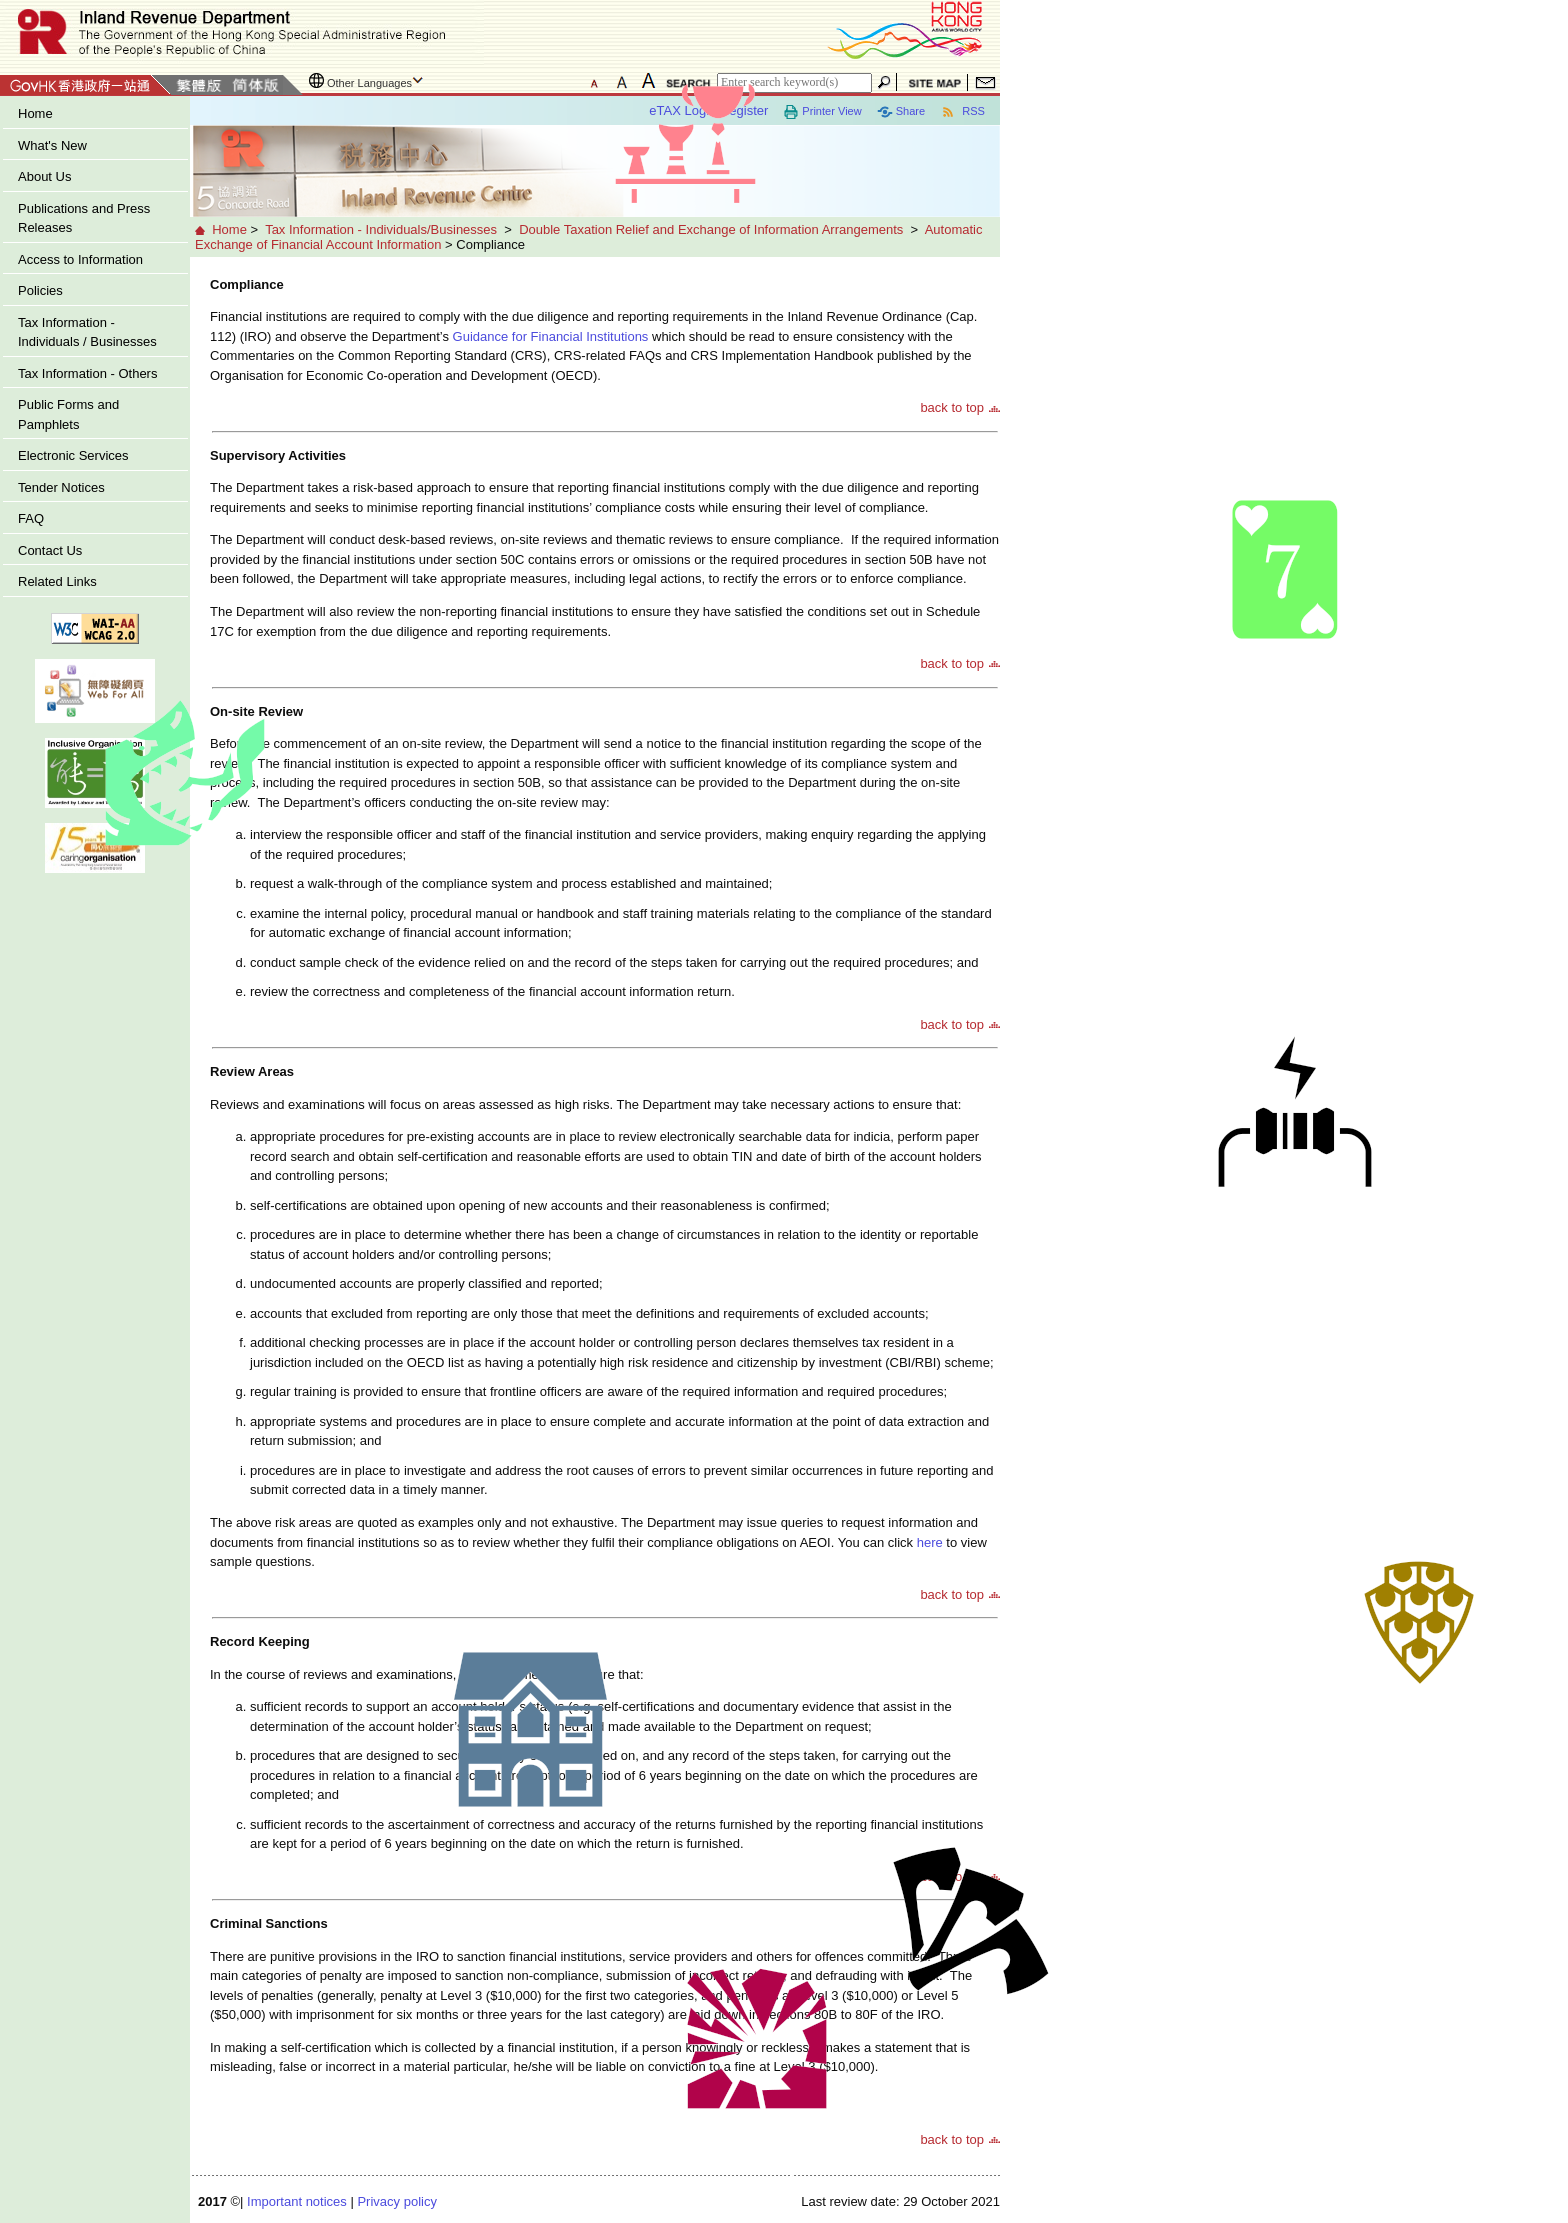 The image size is (1568, 2223). What do you see at coordinates (184, 767) in the screenshot?
I see `indicates shark attack or danger zone in a game` at bounding box center [184, 767].